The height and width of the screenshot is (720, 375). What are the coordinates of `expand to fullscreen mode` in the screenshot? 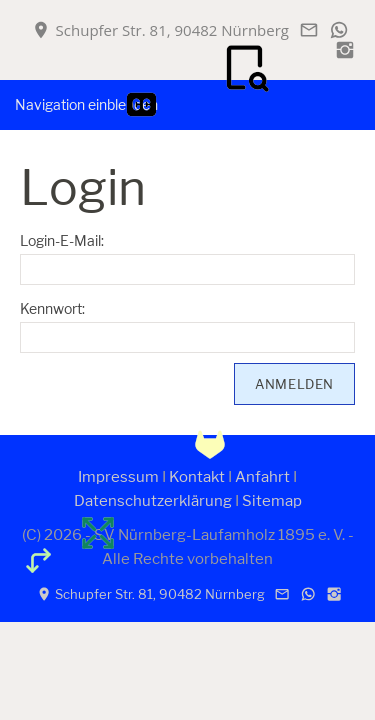 It's located at (98, 533).